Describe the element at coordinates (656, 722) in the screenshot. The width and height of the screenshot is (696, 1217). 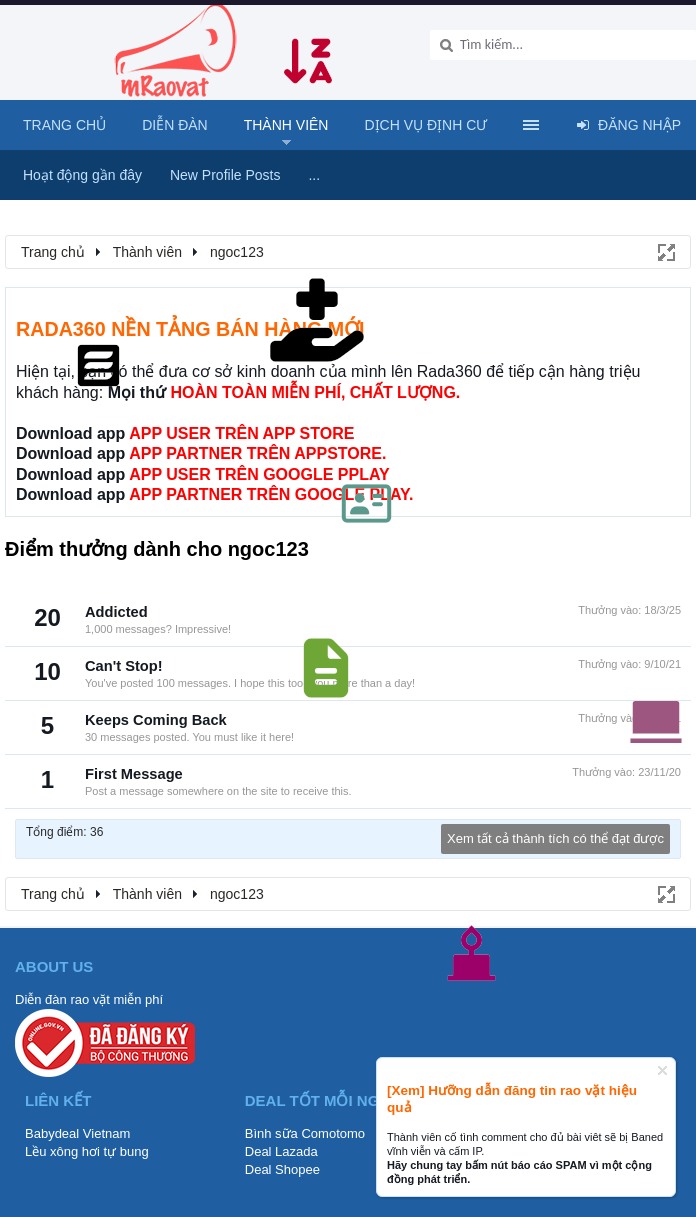
I see `view device information for macbook` at that location.